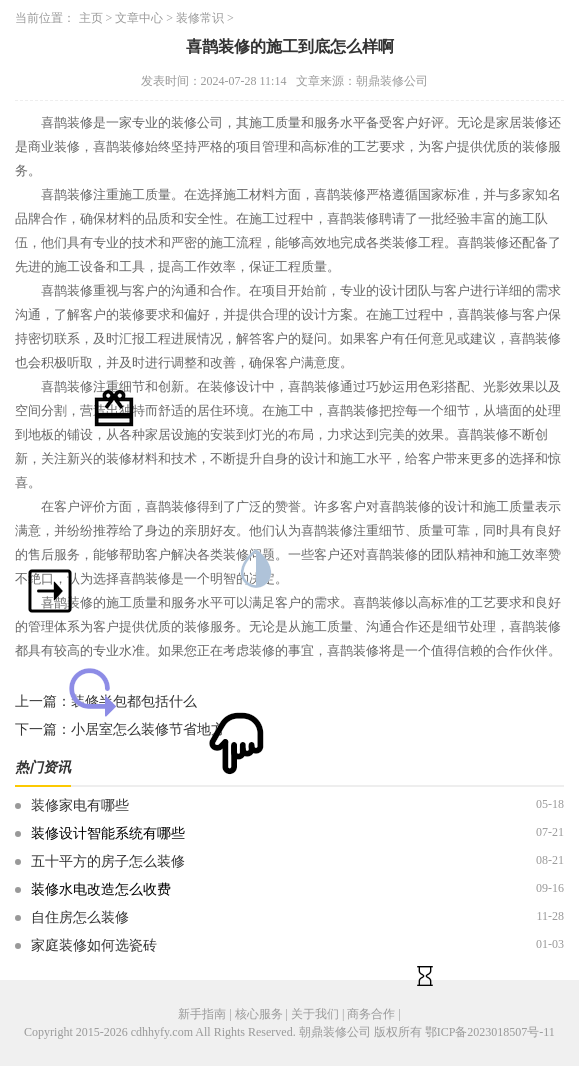 The width and height of the screenshot is (579, 1066). What do you see at coordinates (425, 976) in the screenshot?
I see `indicates a process is in progress or loading` at bounding box center [425, 976].